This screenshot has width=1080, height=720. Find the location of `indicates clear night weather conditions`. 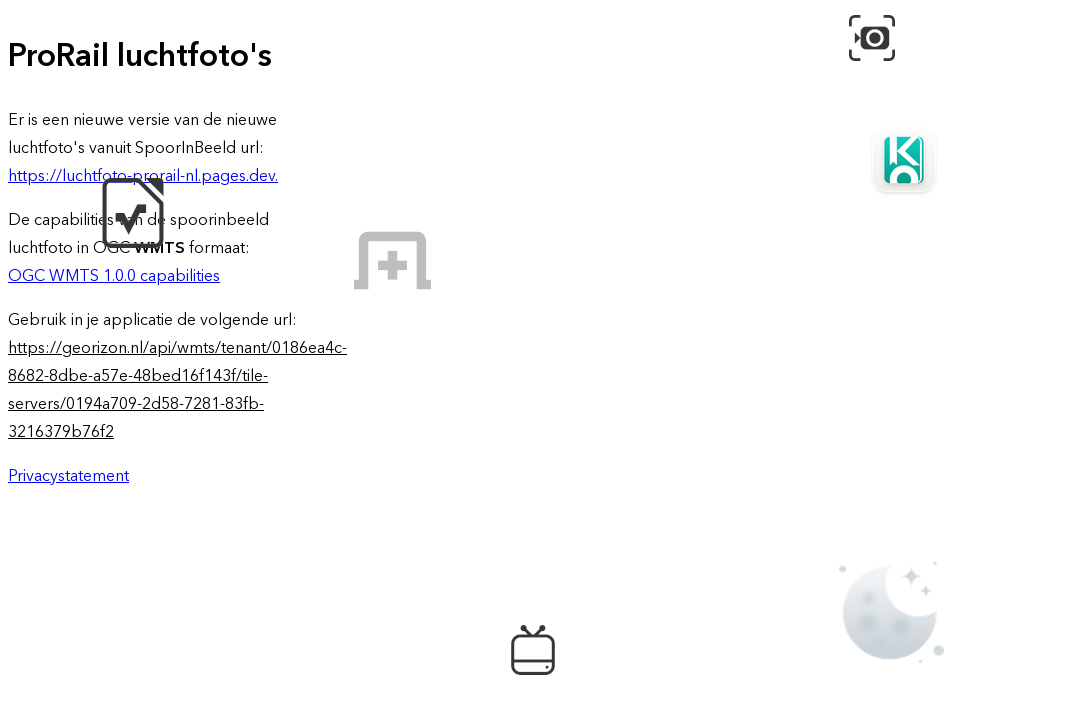

indicates clear night weather conditions is located at coordinates (891, 612).